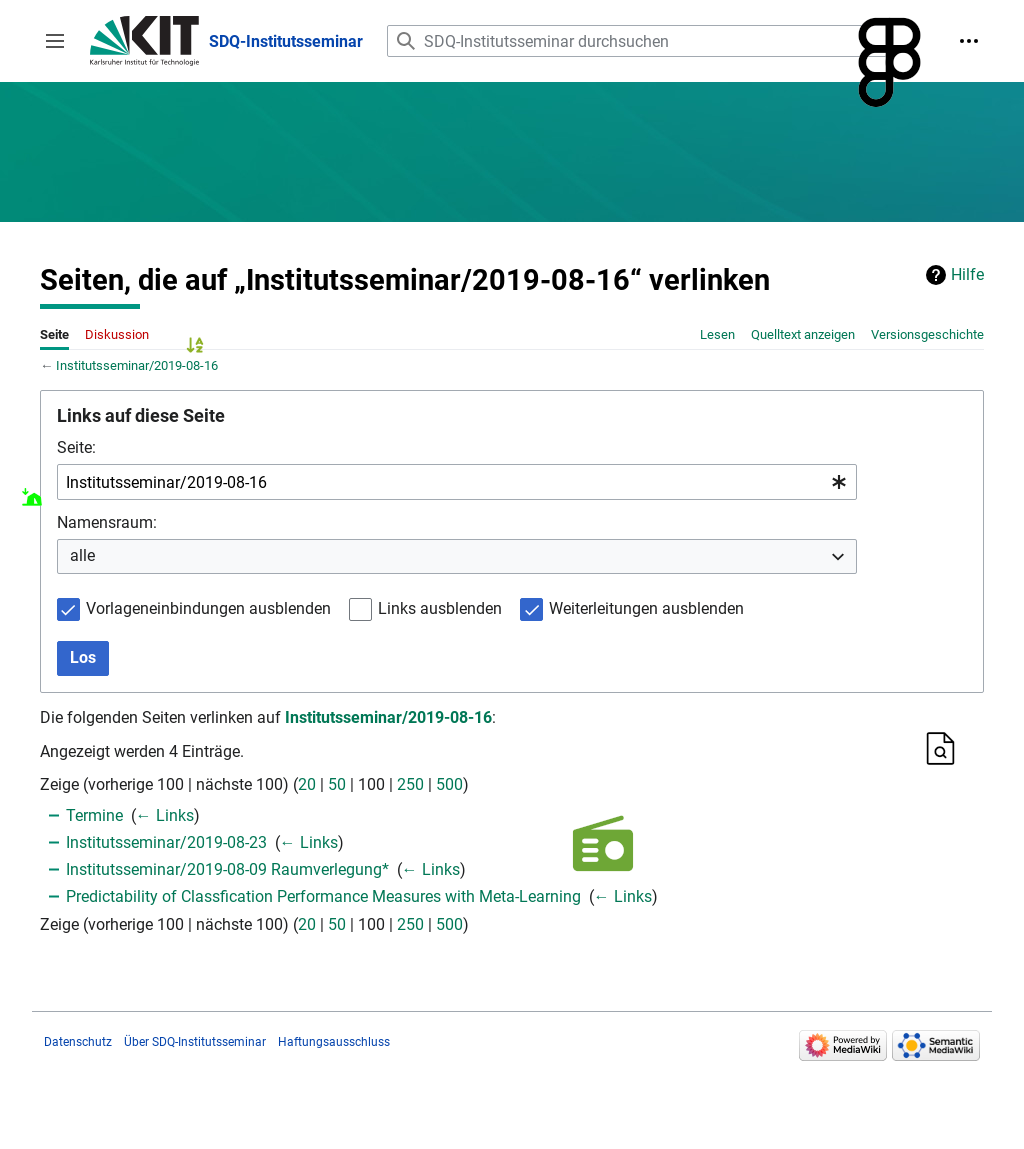  Describe the element at coordinates (940, 748) in the screenshot. I see `search within a document` at that location.